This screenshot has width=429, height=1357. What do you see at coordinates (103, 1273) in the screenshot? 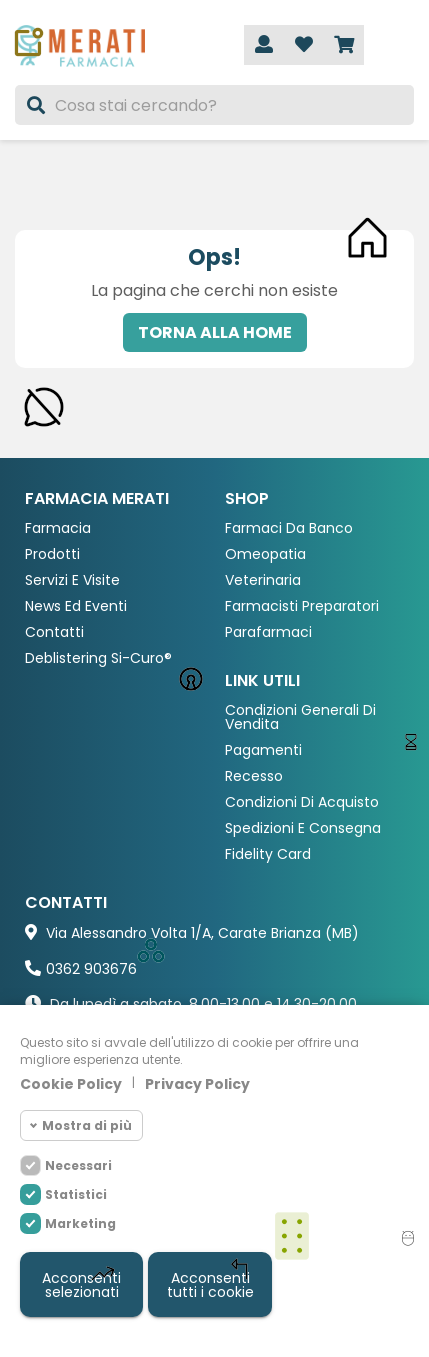
I see `view trending or popular content` at bounding box center [103, 1273].